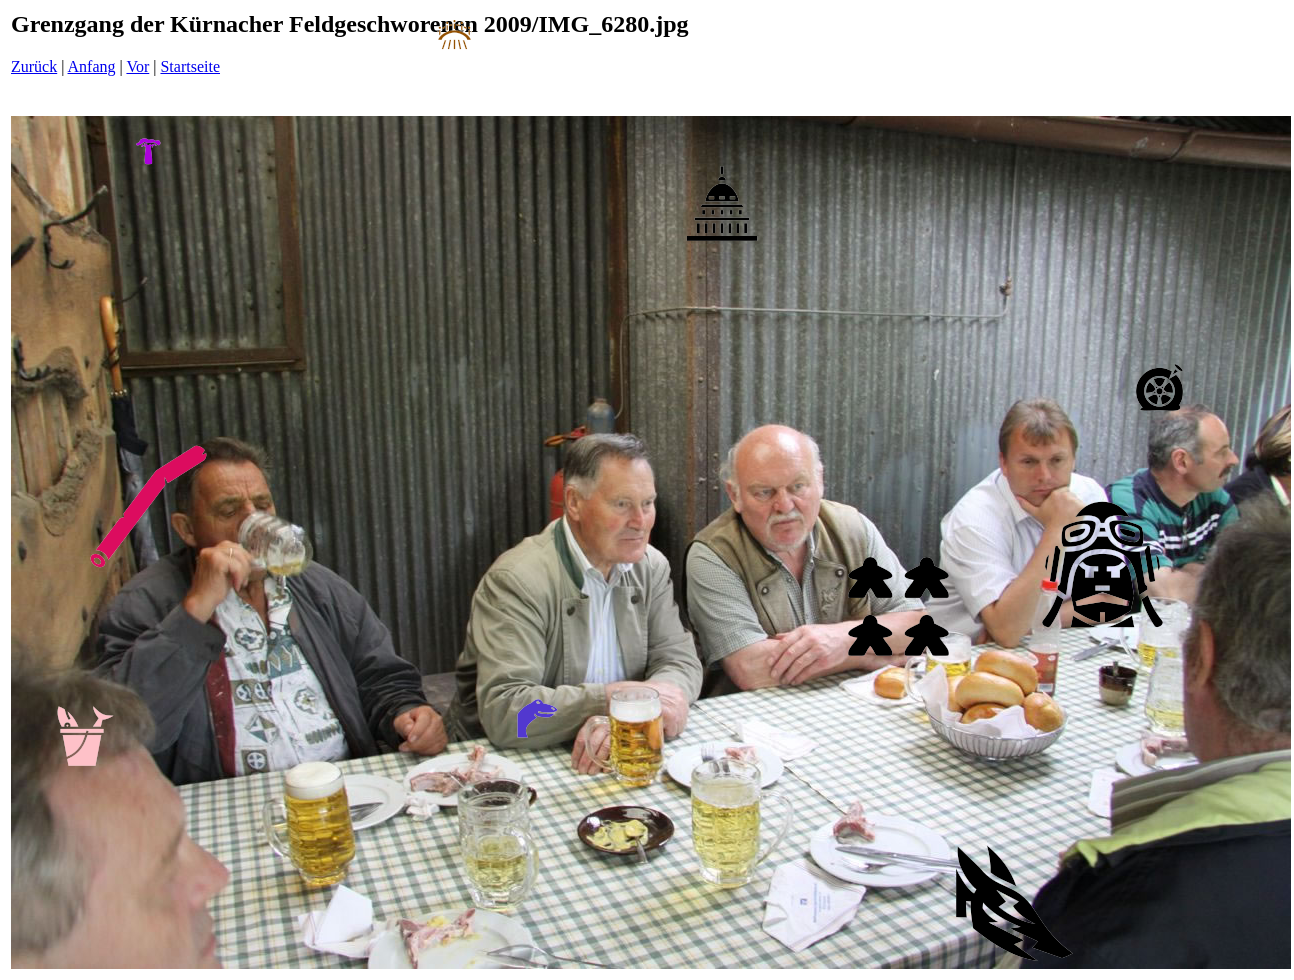 Image resolution: width=1294 pixels, height=980 pixels. Describe the element at coordinates (1159, 387) in the screenshot. I see `report a flat tire or vehicle issue` at that location.